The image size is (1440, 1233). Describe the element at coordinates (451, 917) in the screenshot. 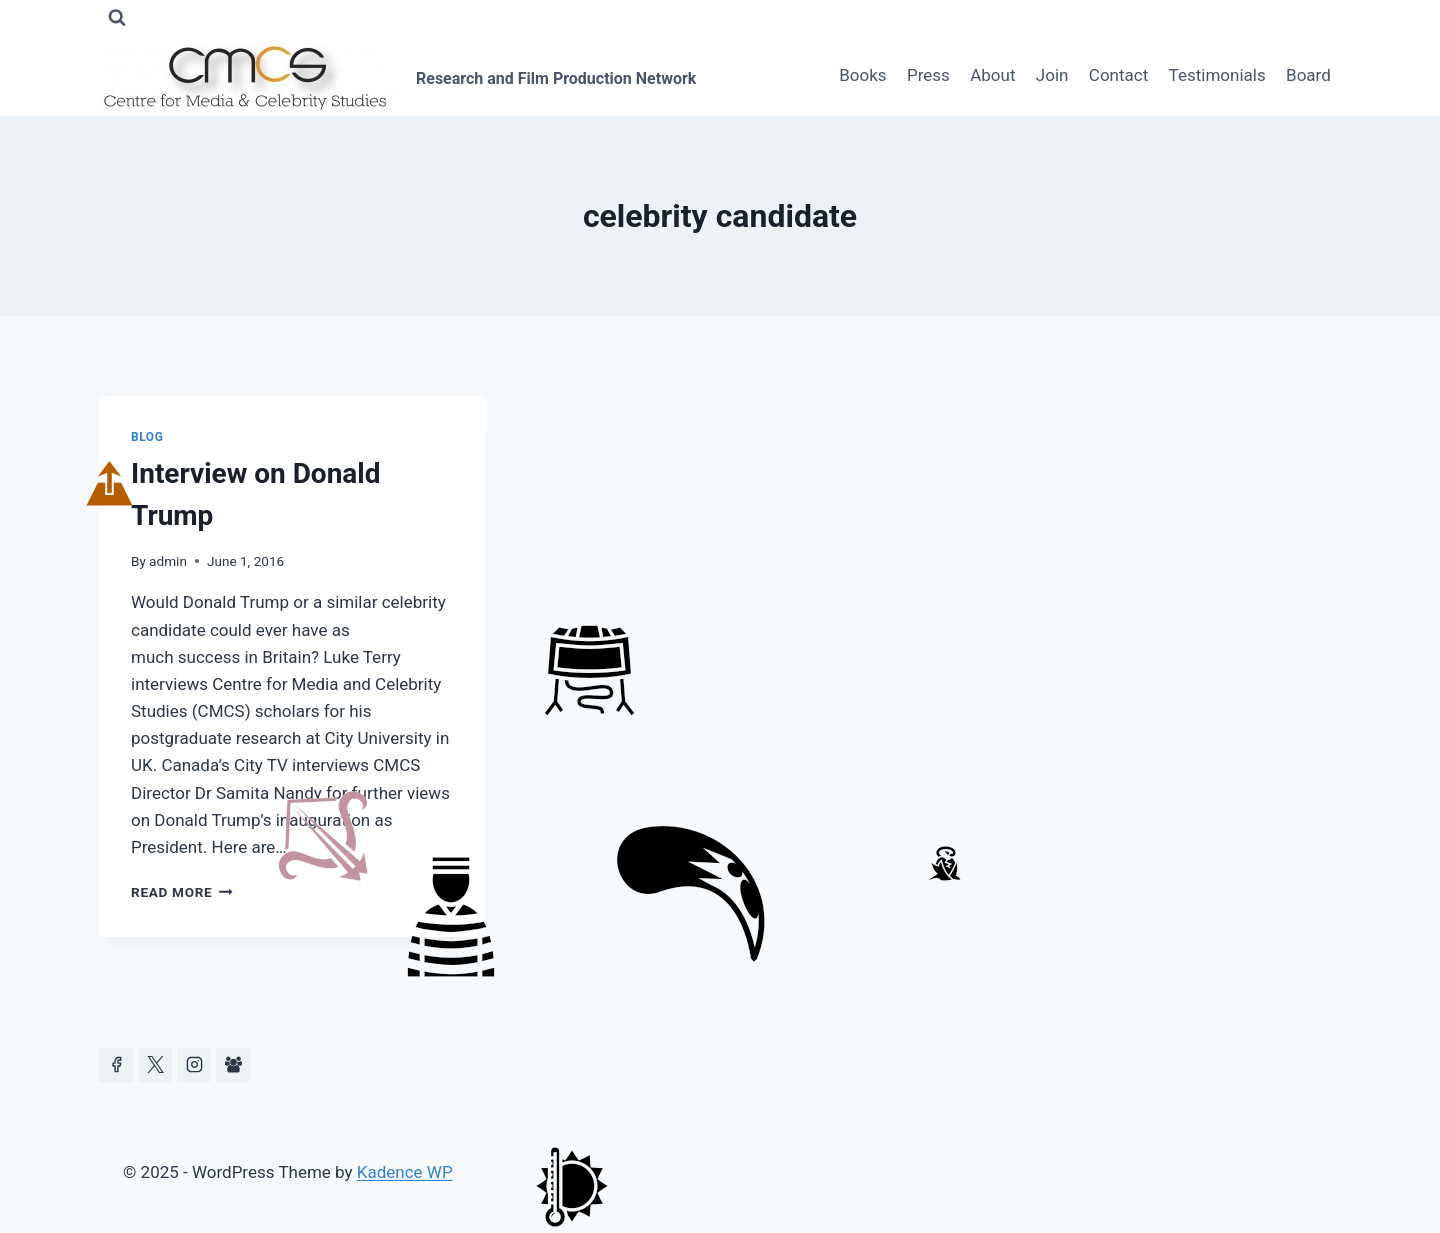

I see `indicates a prisoner or convict character in a game` at that location.